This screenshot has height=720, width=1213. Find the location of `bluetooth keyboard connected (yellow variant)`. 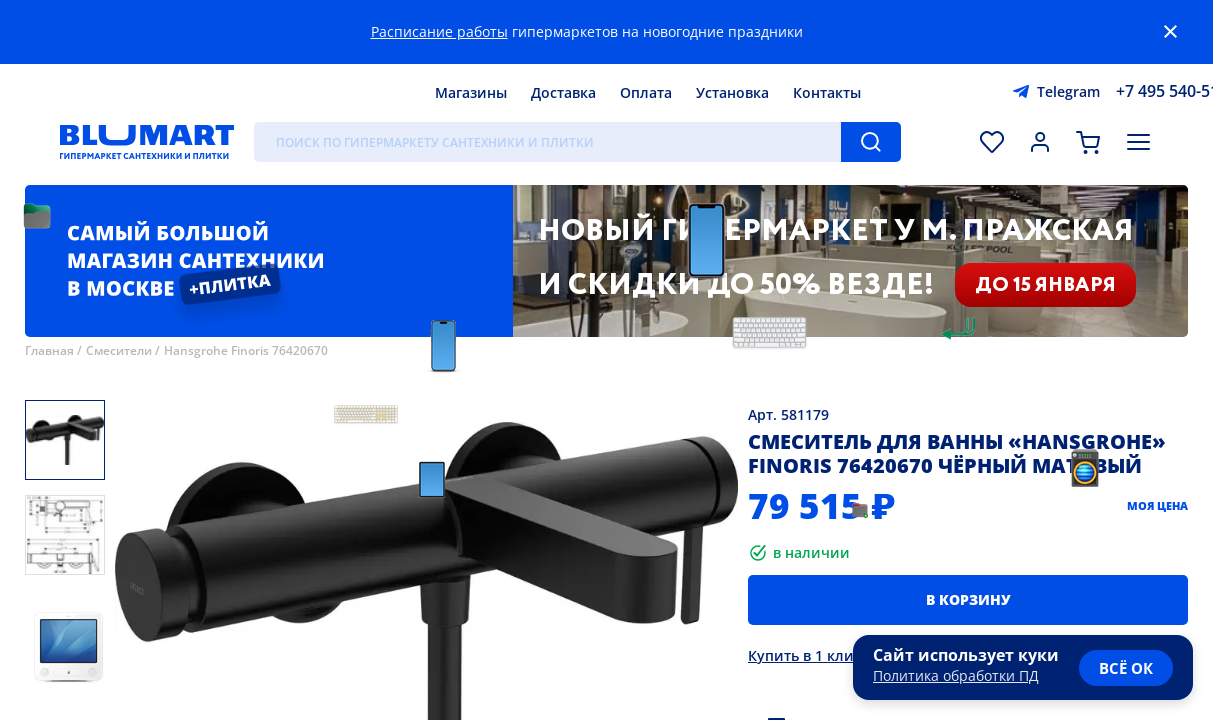

bluetooth keyboard connected (yellow variant) is located at coordinates (366, 414).